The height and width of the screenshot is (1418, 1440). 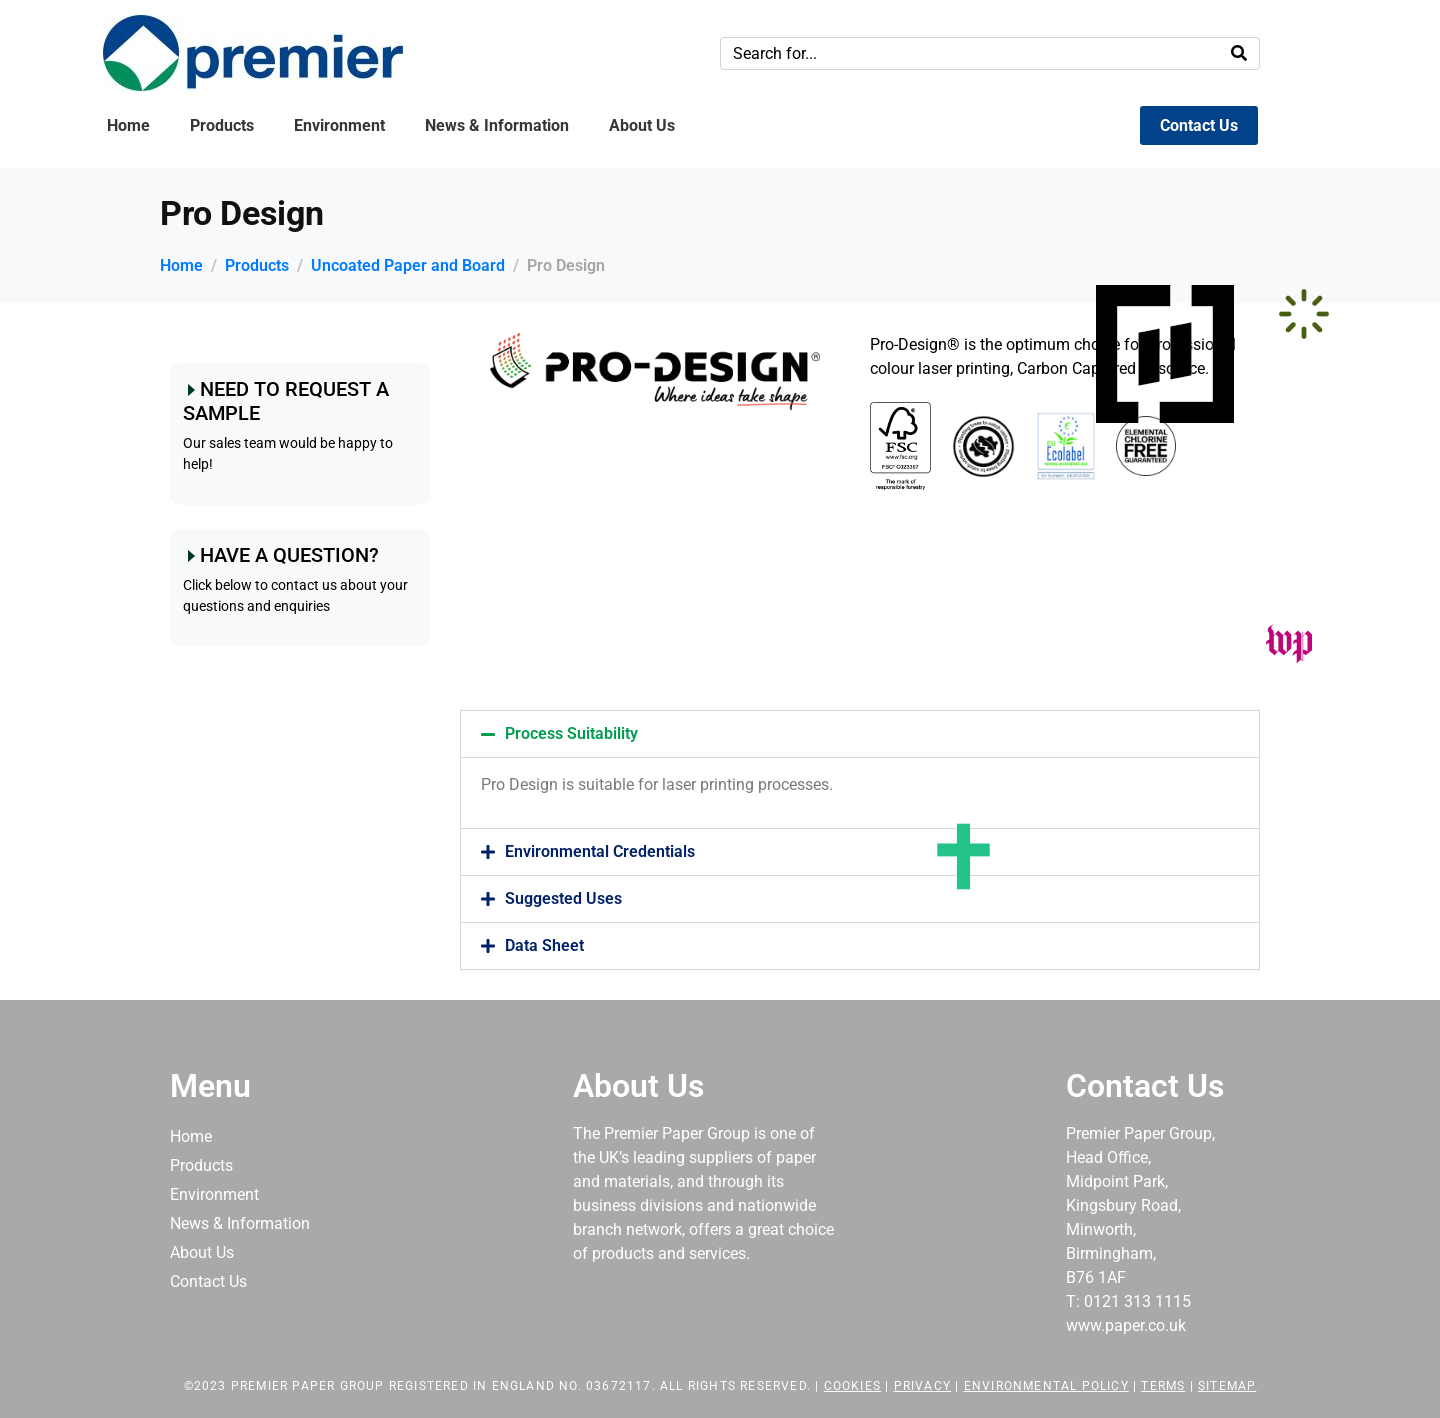 What do you see at coordinates (1165, 354) in the screenshot?
I see `open the RTLZWEI app or website` at bounding box center [1165, 354].